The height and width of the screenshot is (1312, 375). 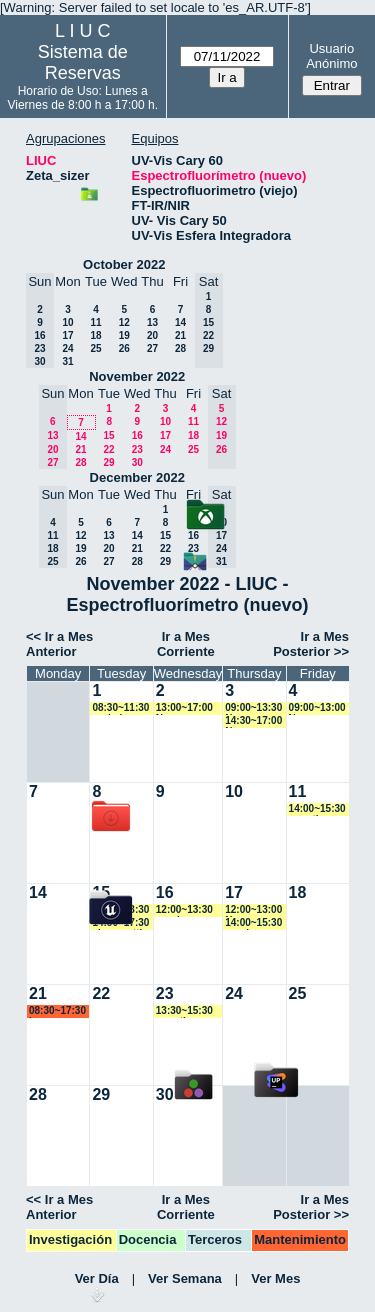 I want to click on access your downloads folder, so click(x=111, y=816).